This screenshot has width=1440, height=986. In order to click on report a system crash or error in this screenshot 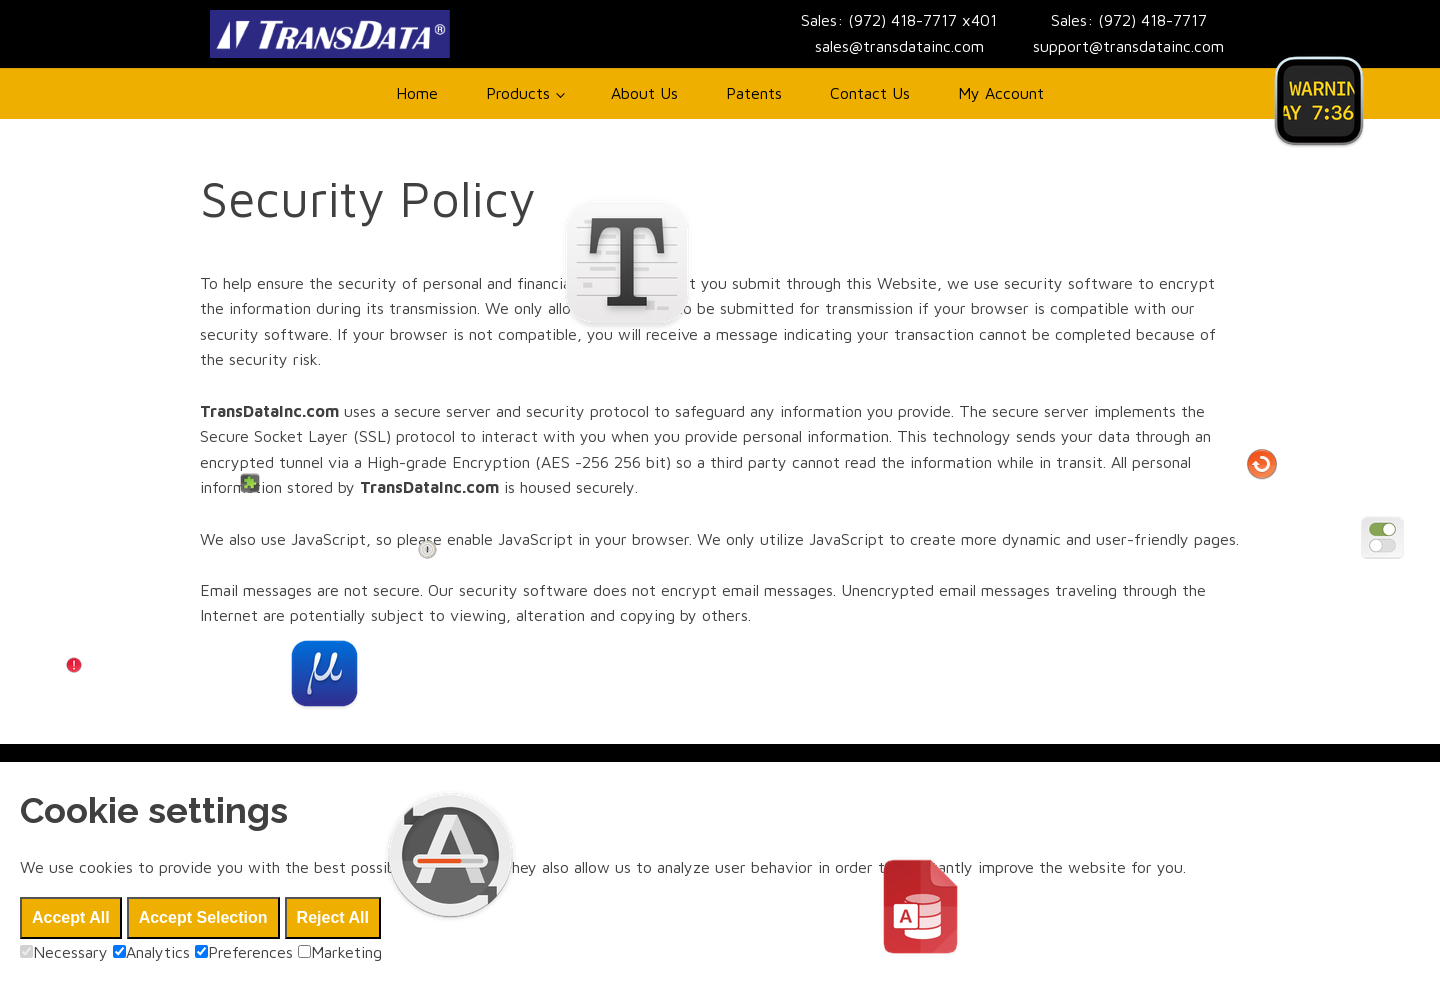, I will do `click(74, 665)`.